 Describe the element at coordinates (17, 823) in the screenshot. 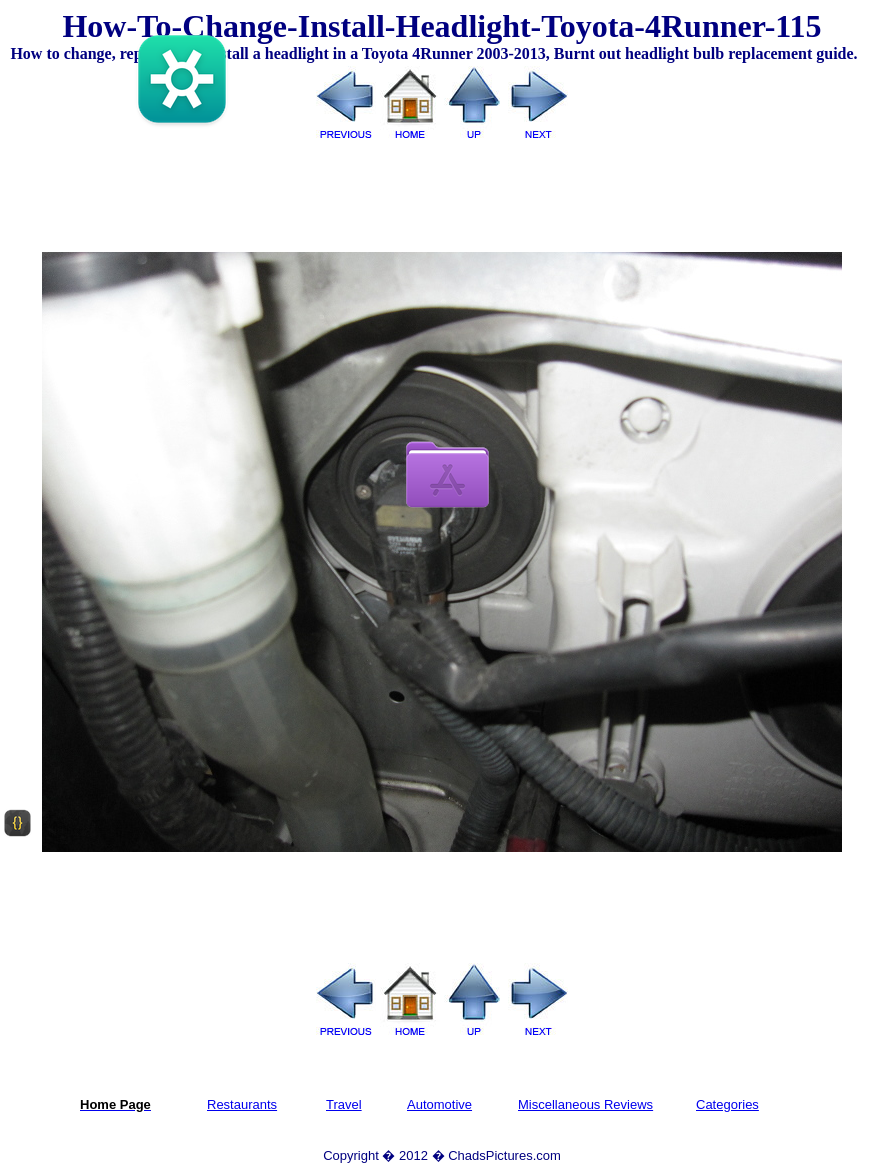

I see `access stylesheet preferences for web browser` at that location.